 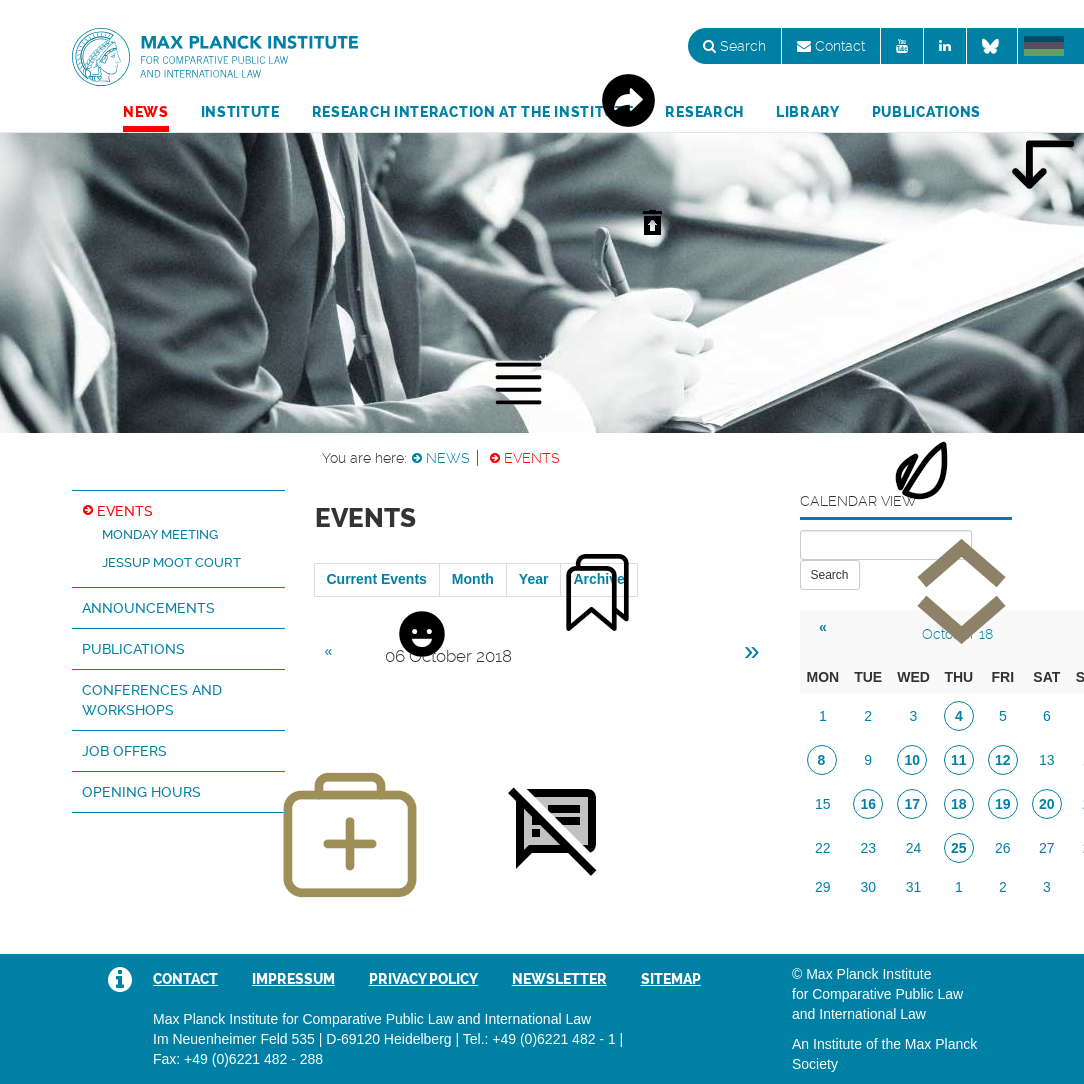 I want to click on share or forward content, so click(x=628, y=100).